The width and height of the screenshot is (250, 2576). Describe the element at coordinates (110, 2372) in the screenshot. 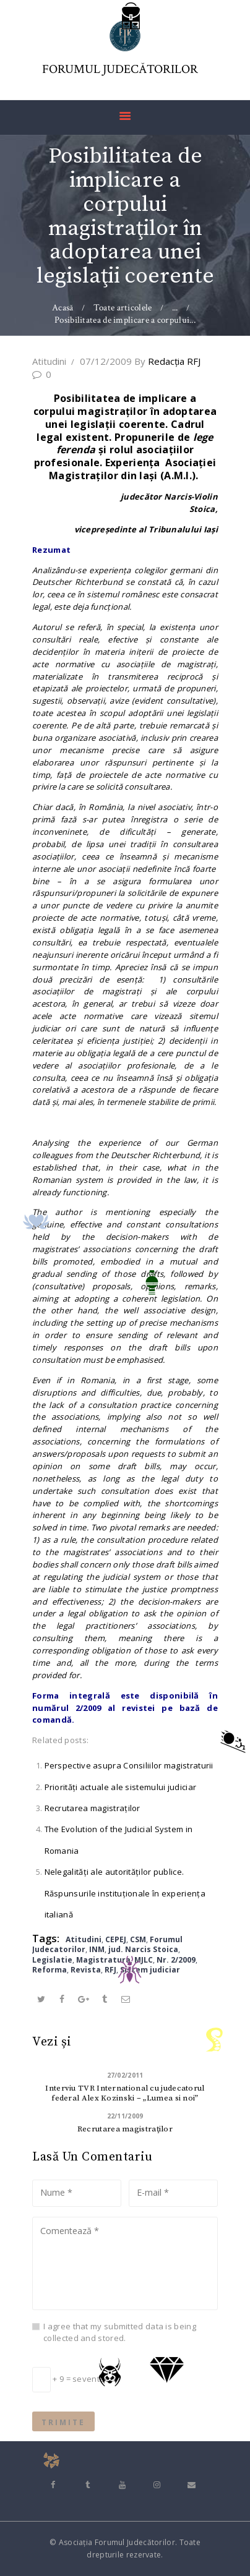

I see `select lynx character or avatar` at that location.